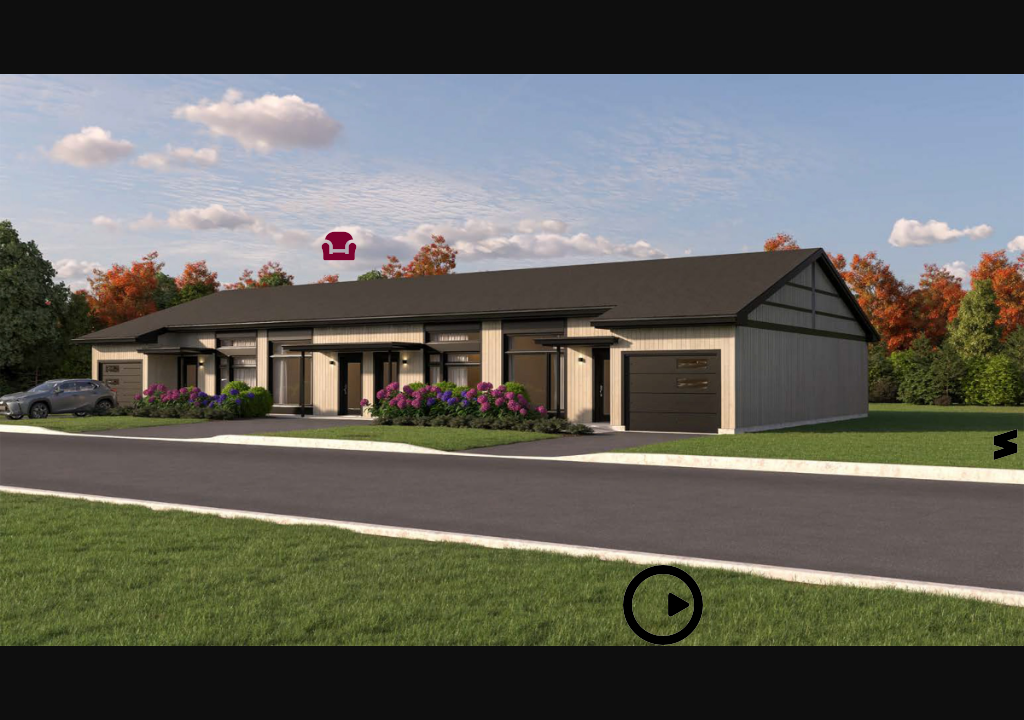  Describe the element at coordinates (663, 605) in the screenshot. I see `steinberg brand logo` at that location.